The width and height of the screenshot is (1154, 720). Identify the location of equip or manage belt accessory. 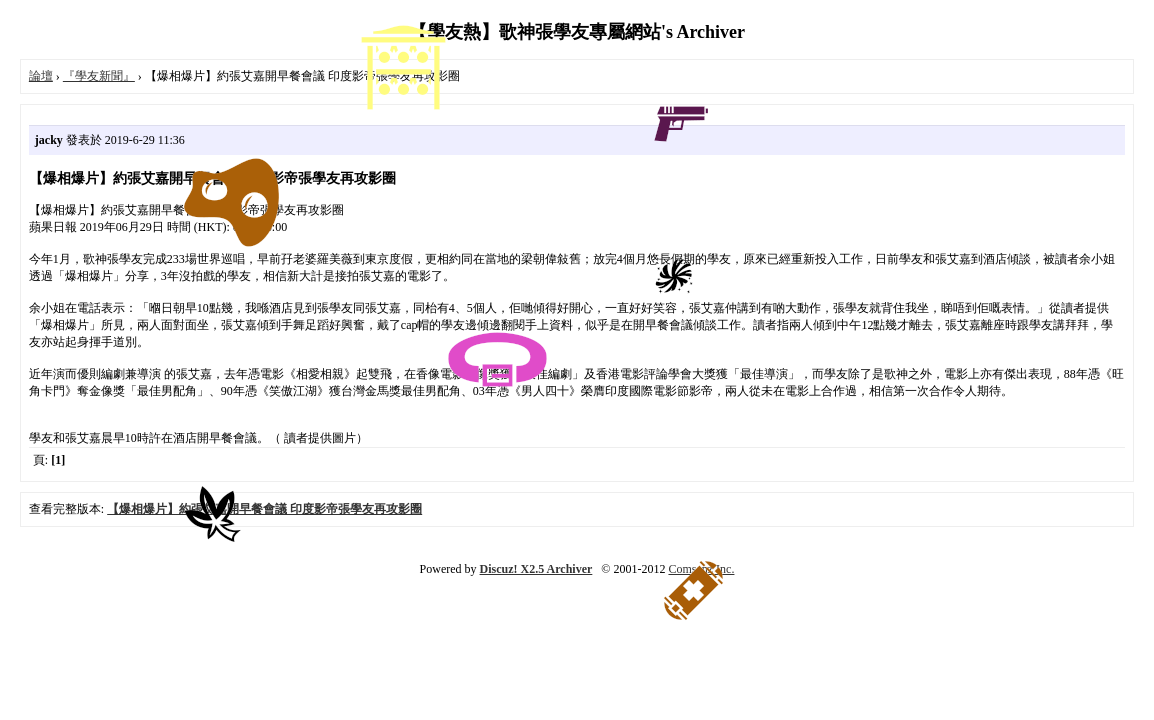
(497, 359).